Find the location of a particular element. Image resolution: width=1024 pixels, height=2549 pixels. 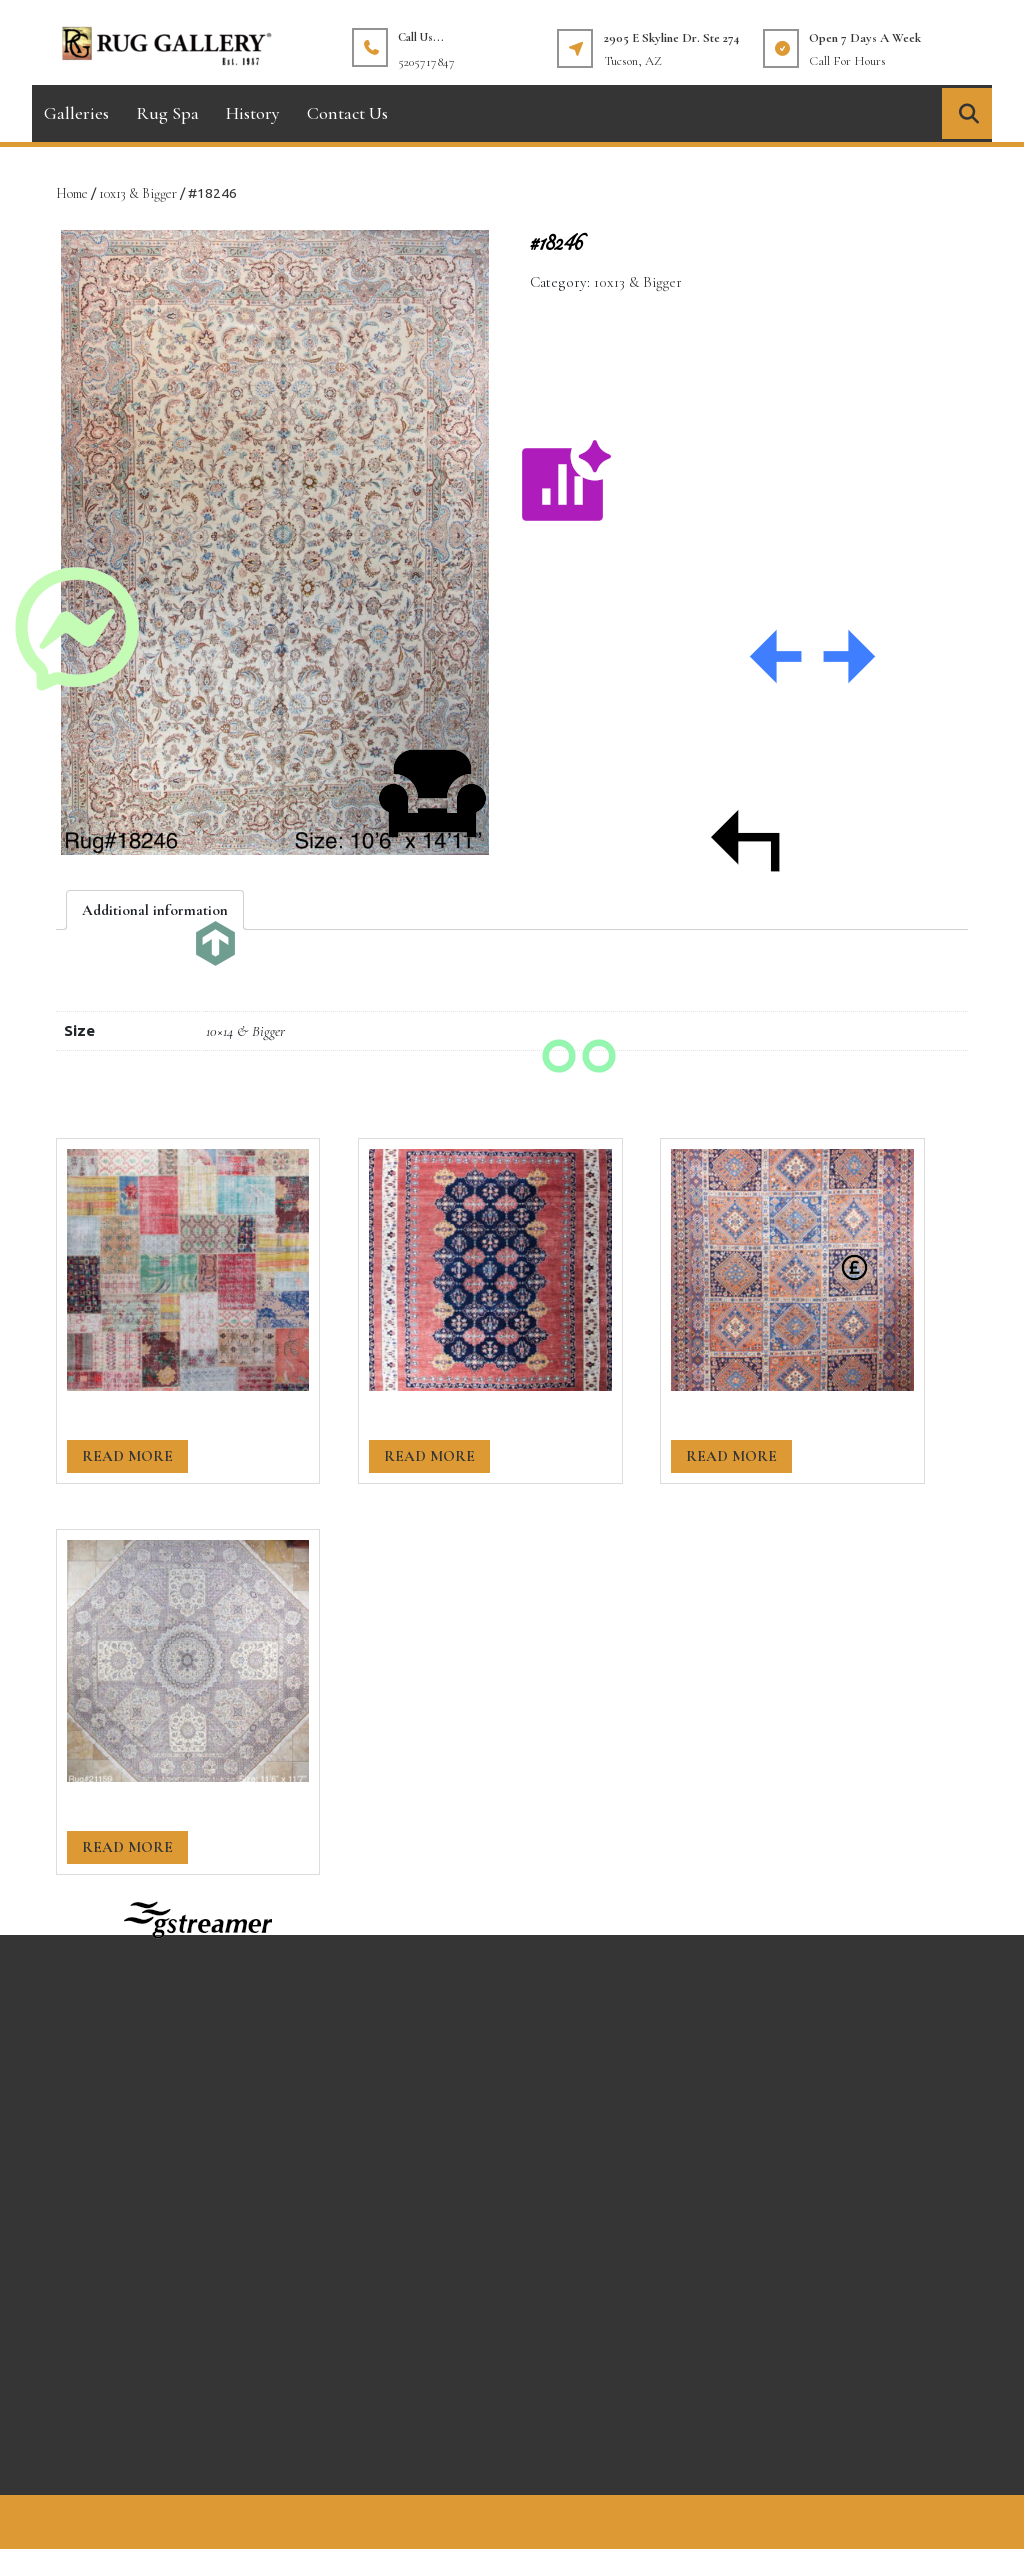

expand content horizontally is located at coordinates (812, 656).